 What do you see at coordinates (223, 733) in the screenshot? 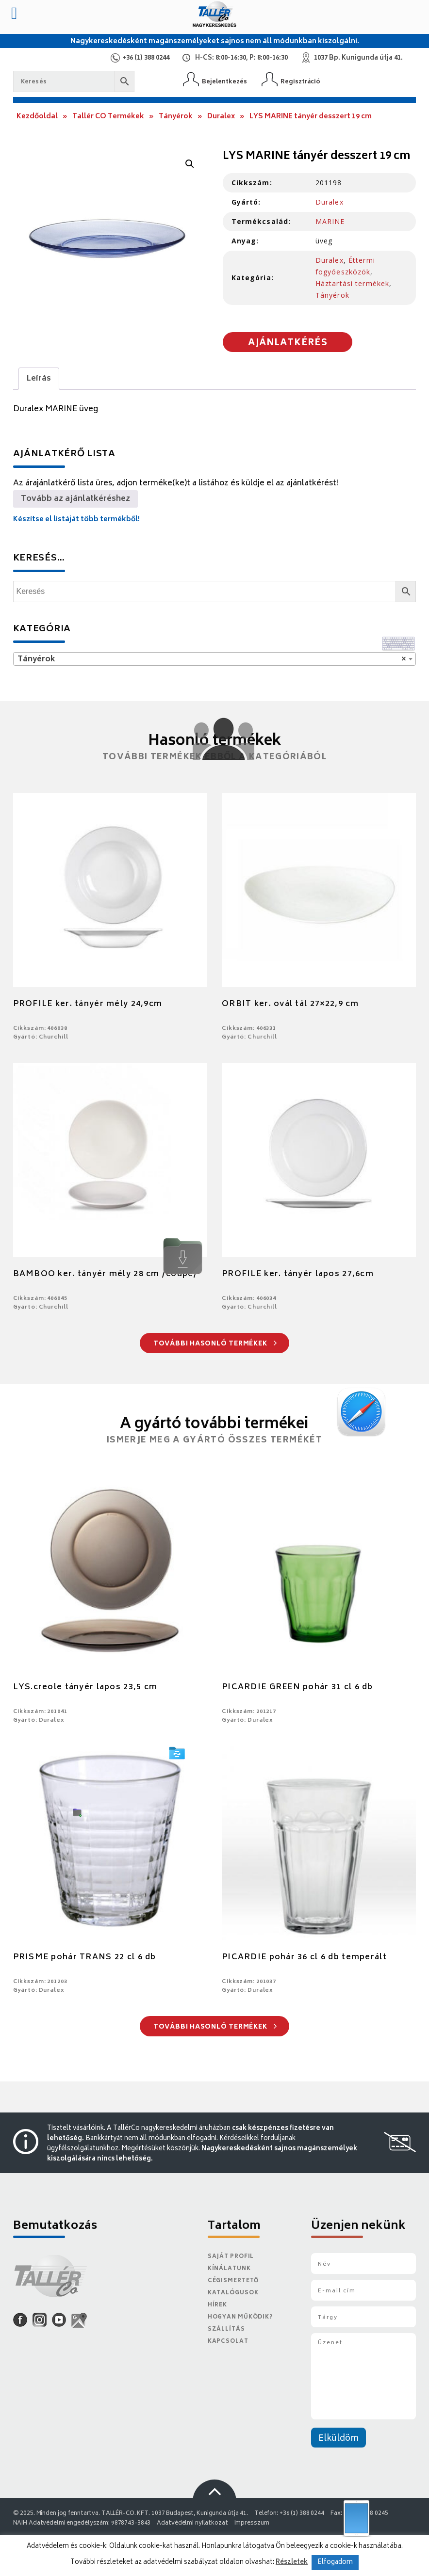
I see `indicates shared access with all users` at bounding box center [223, 733].